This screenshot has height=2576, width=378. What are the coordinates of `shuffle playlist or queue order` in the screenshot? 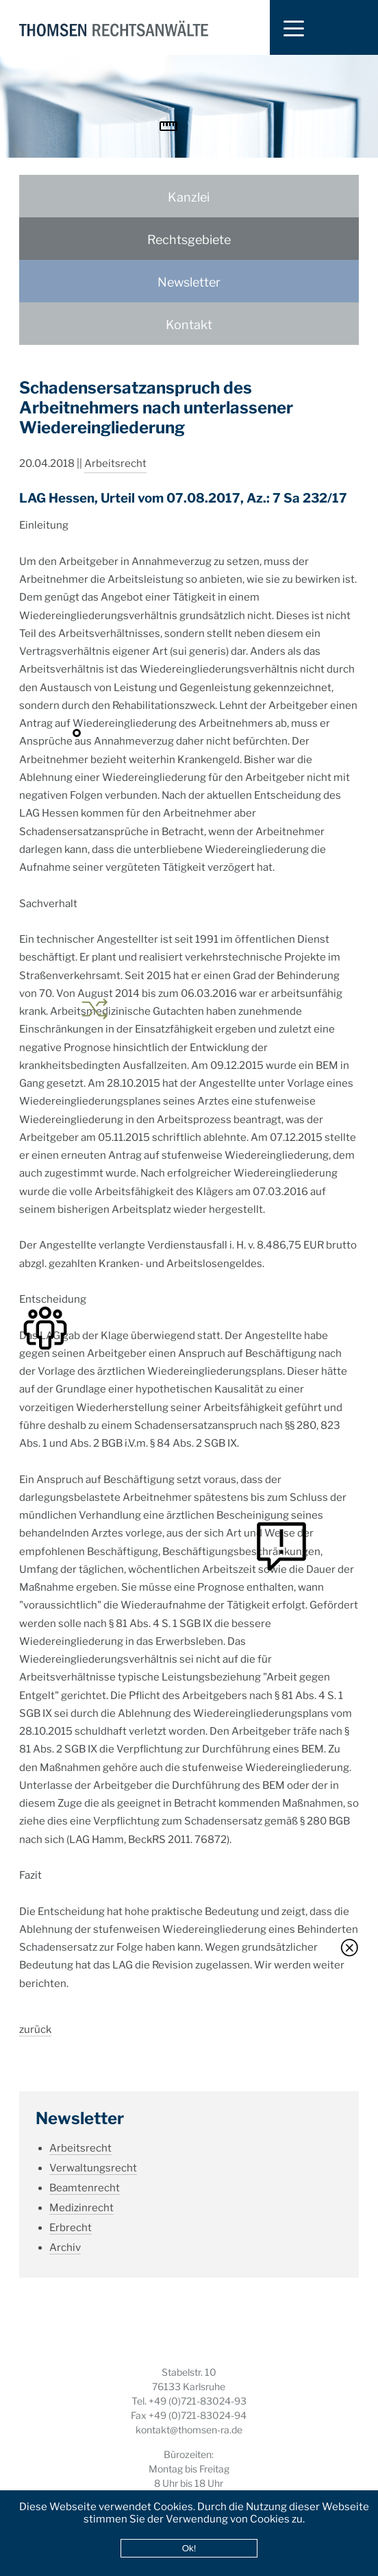 It's located at (94, 1009).